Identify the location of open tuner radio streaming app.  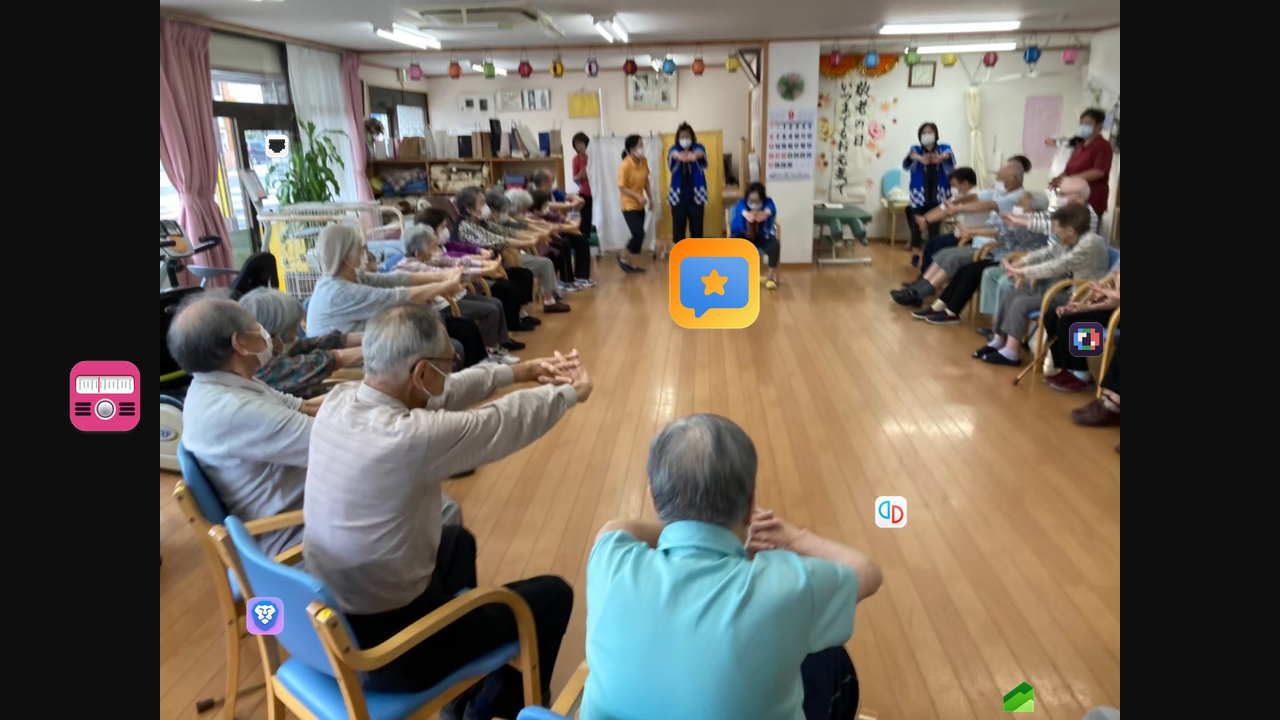
(105, 396).